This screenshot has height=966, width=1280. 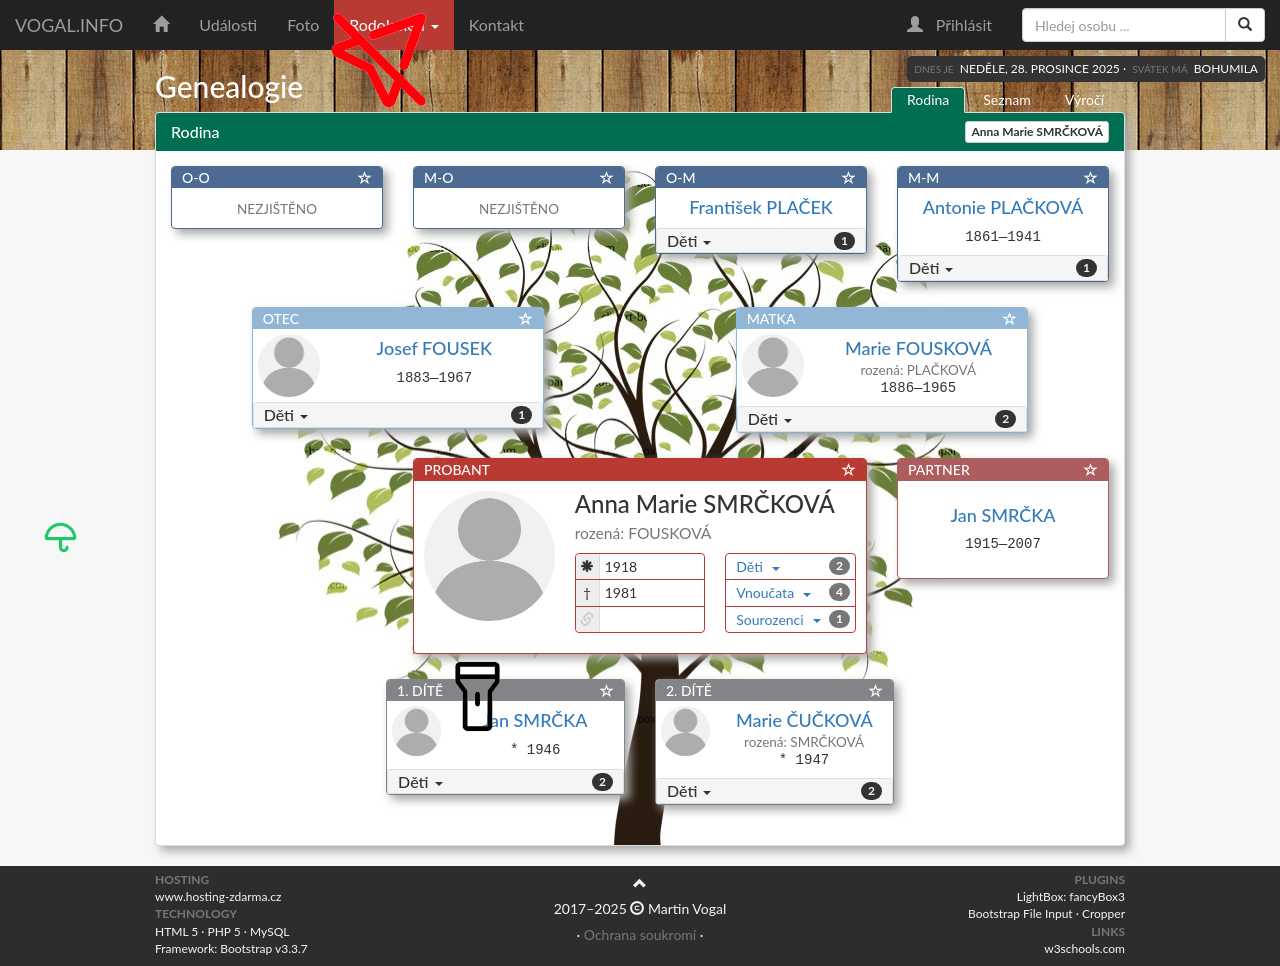 I want to click on indicates weather protection or rain forecast, so click(x=60, y=537).